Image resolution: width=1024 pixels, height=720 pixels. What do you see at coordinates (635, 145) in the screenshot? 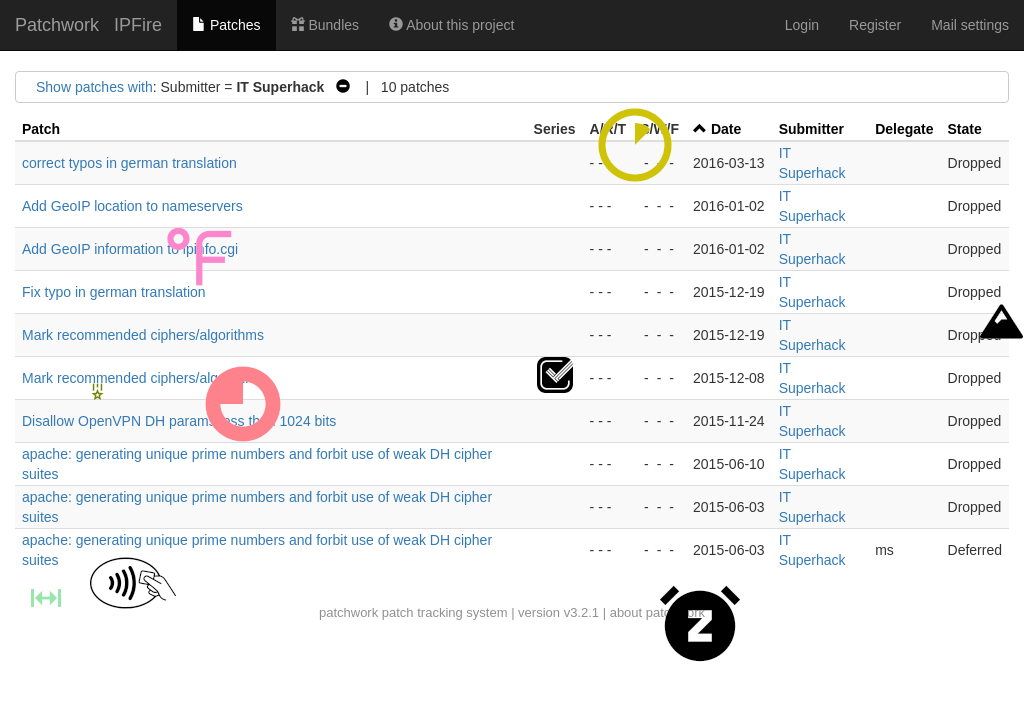
I see `indicates 25% progress or completion status` at bounding box center [635, 145].